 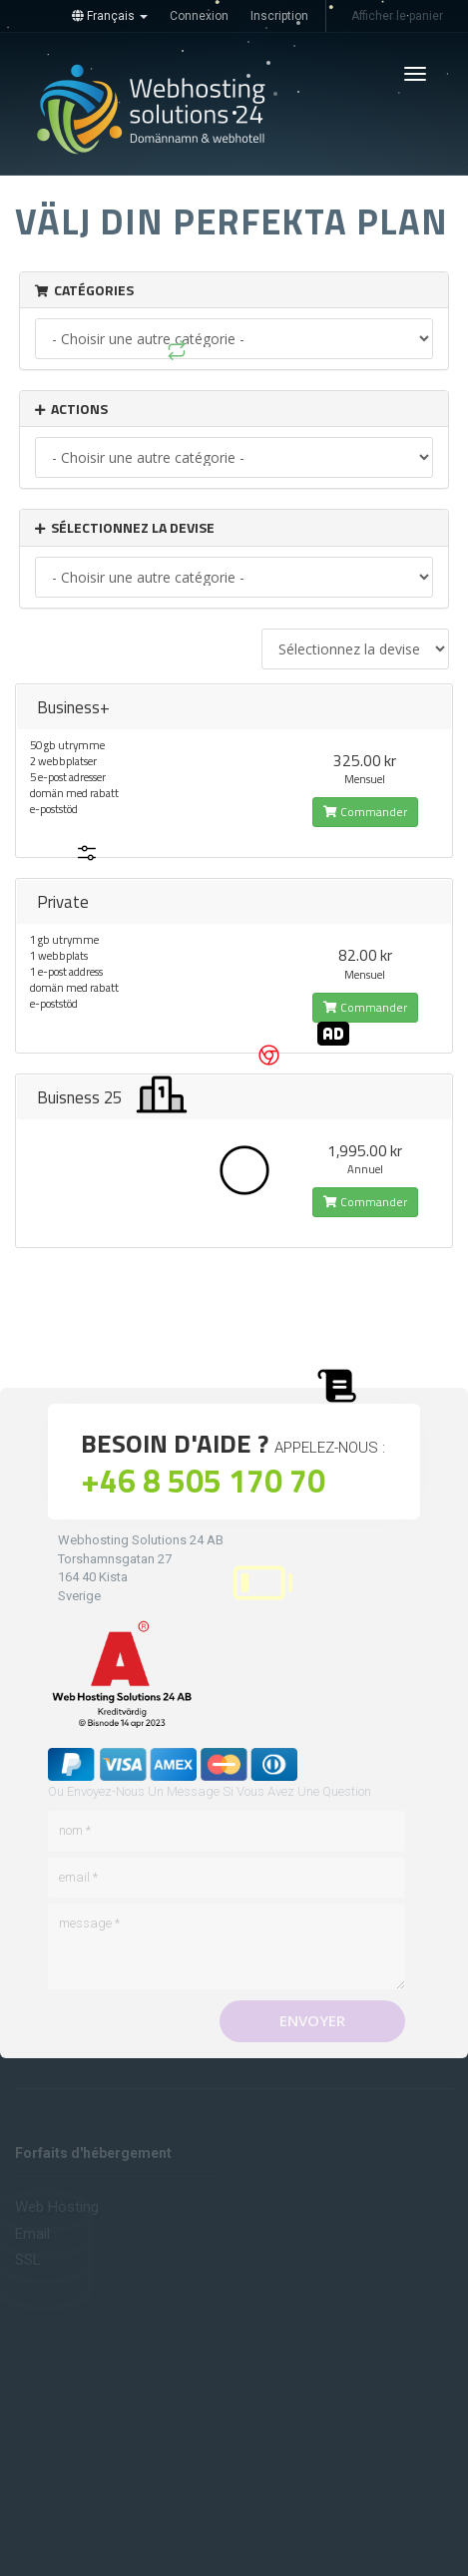 I want to click on enable audio description for accessibility, so click(x=333, y=1034).